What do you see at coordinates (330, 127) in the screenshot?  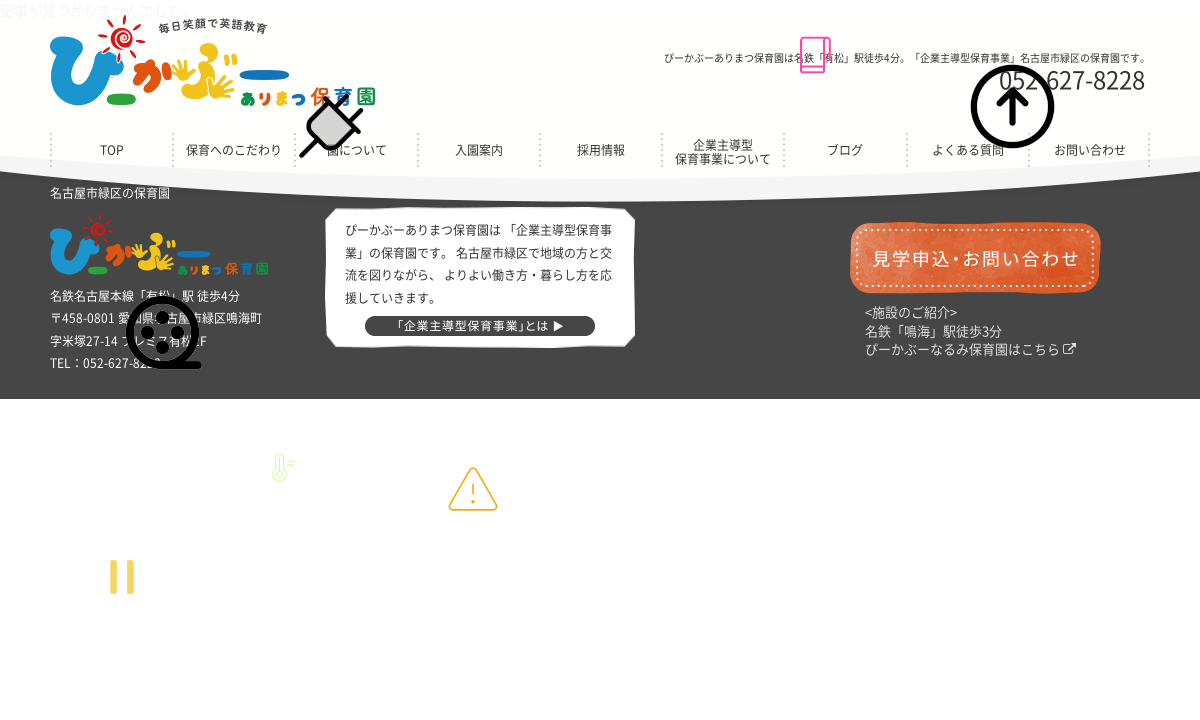 I see `connect to a power source` at bounding box center [330, 127].